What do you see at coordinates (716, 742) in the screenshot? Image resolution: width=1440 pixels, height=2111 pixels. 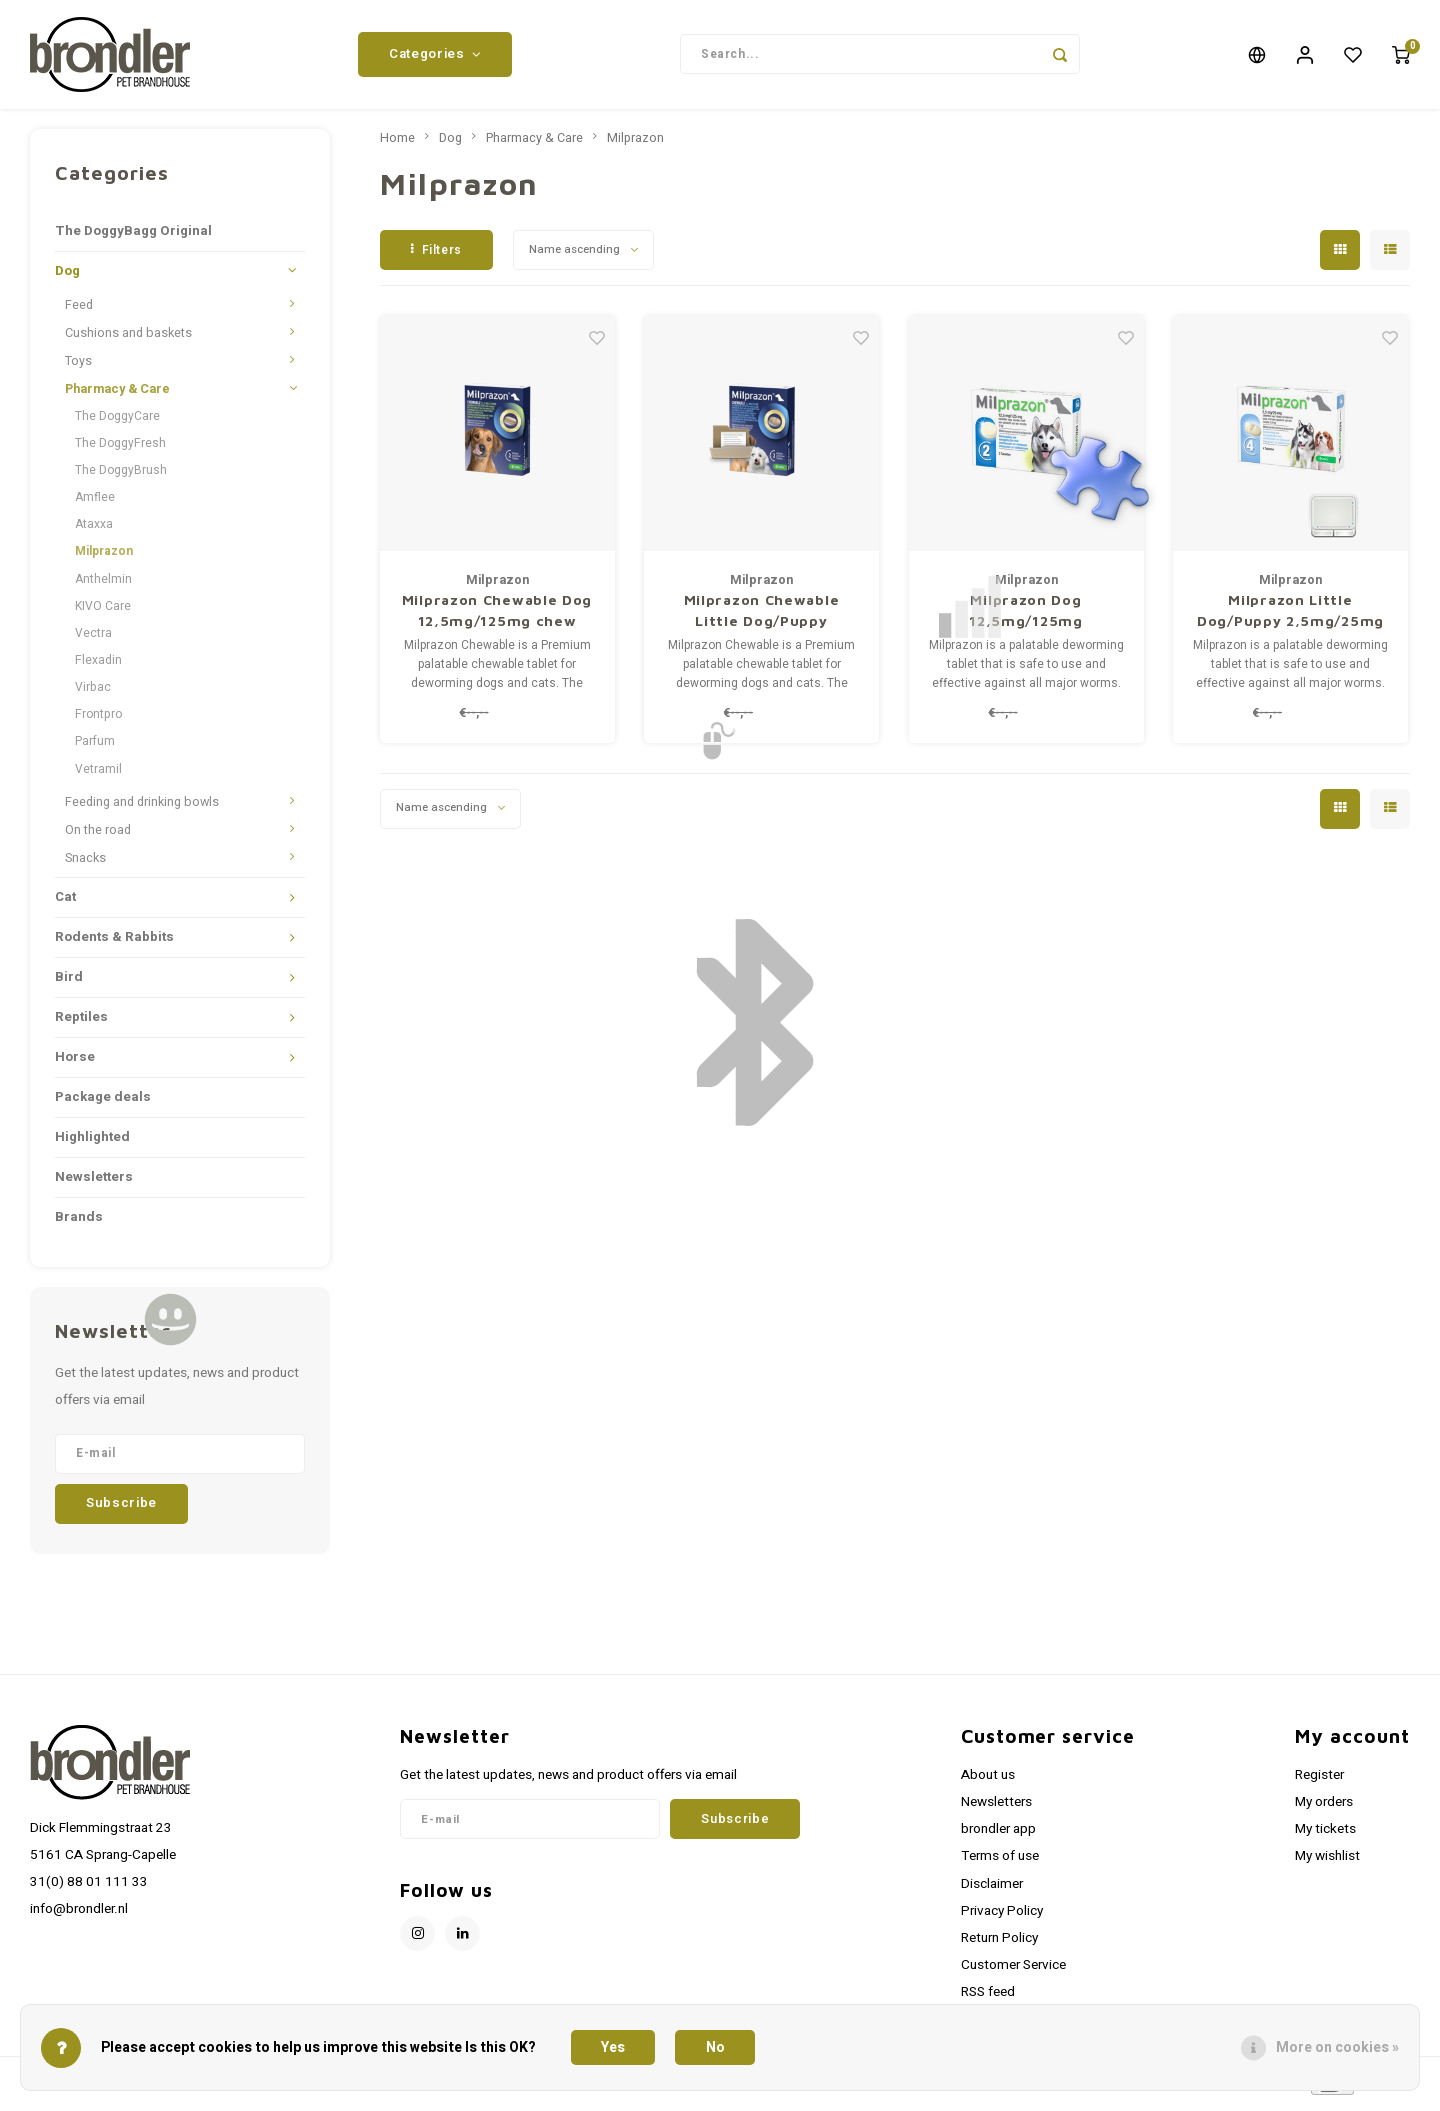 I see `mouse input device settings` at bounding box center [716, 742].